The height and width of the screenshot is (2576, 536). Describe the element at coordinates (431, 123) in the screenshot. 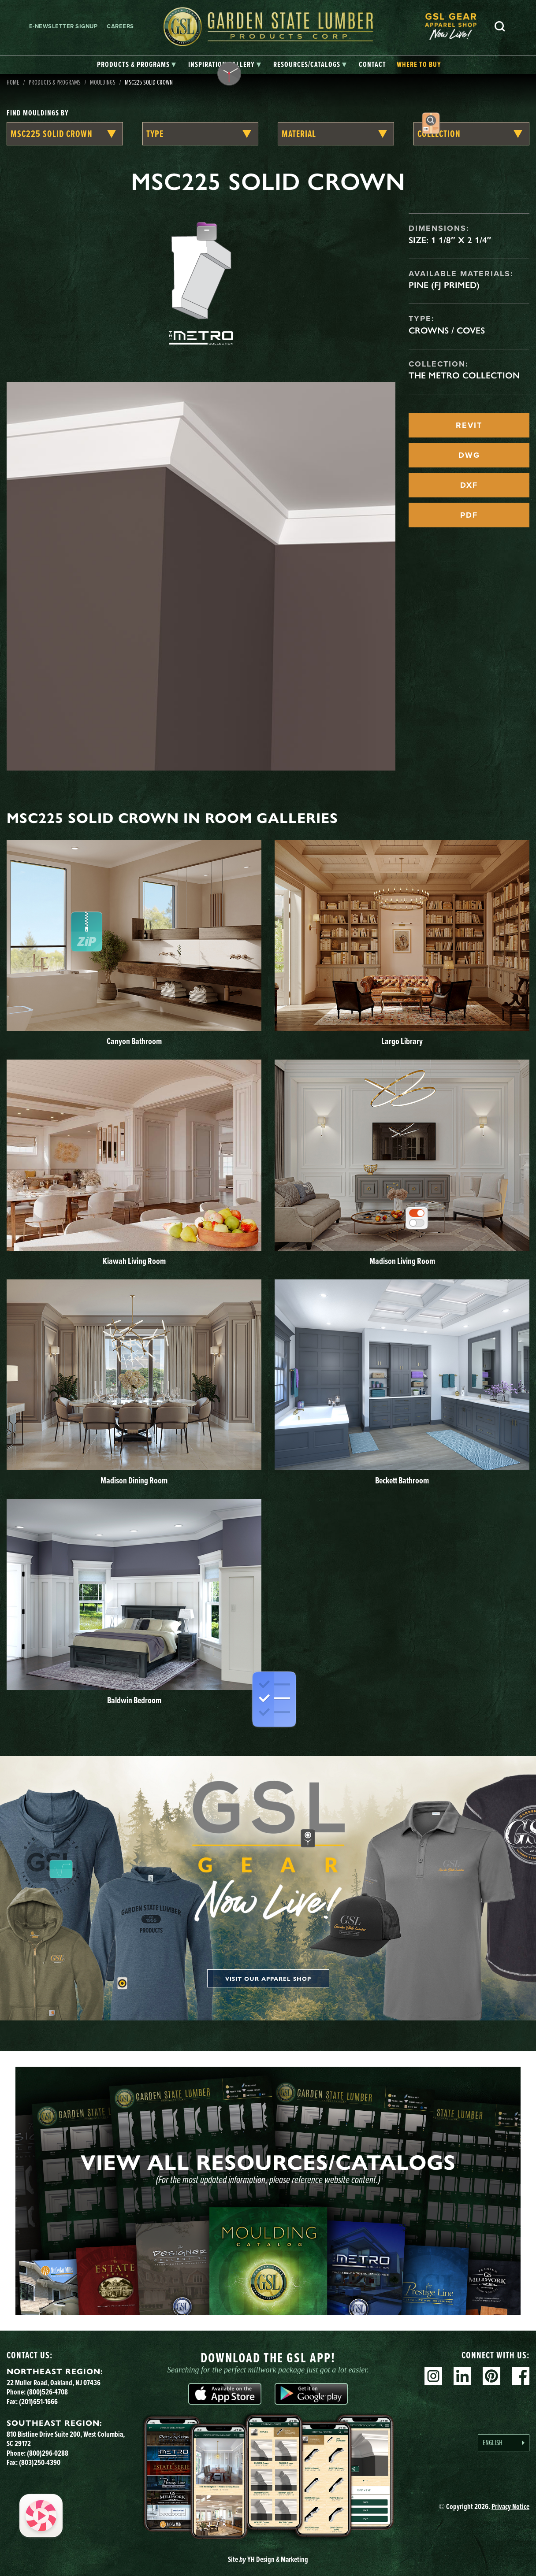

I see `resolving package dependencies` at that location.